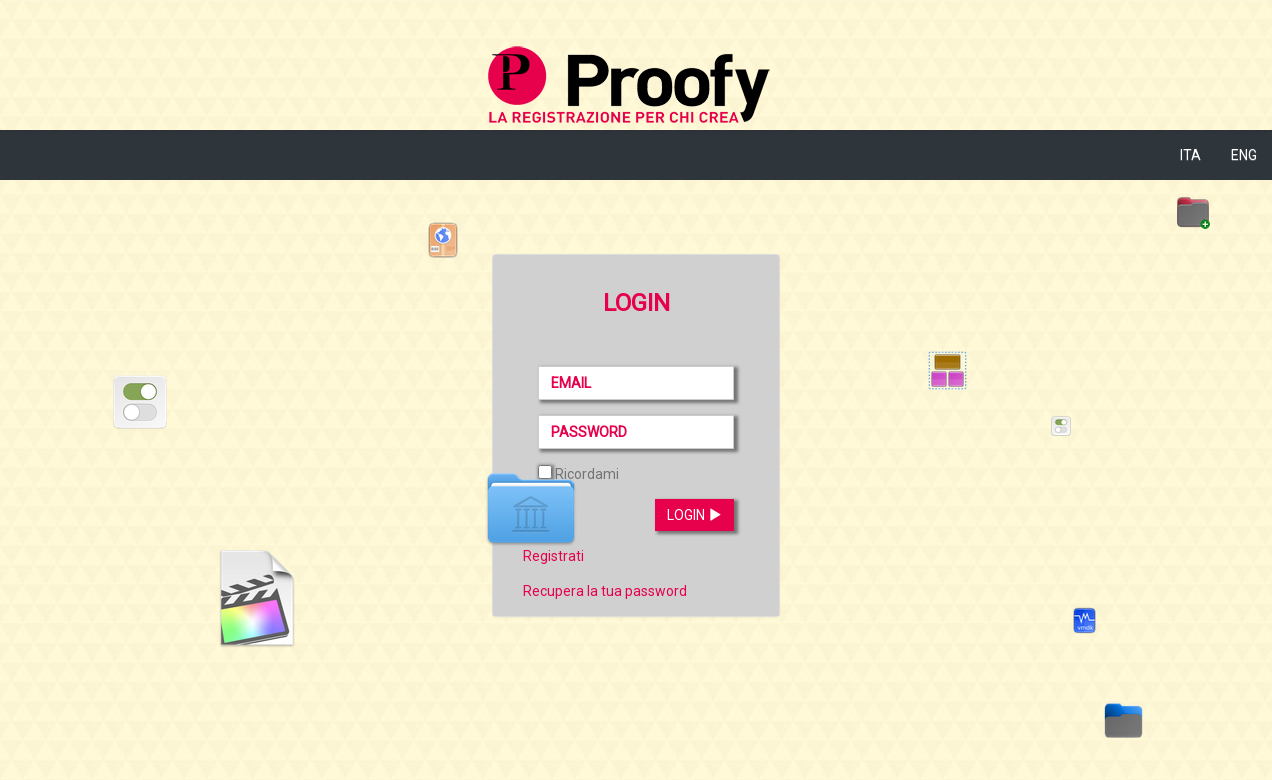  What do you see at coordinates (531, 508) in the screenshot?
I see `open the system library folder` at bounding box center [531, 508].